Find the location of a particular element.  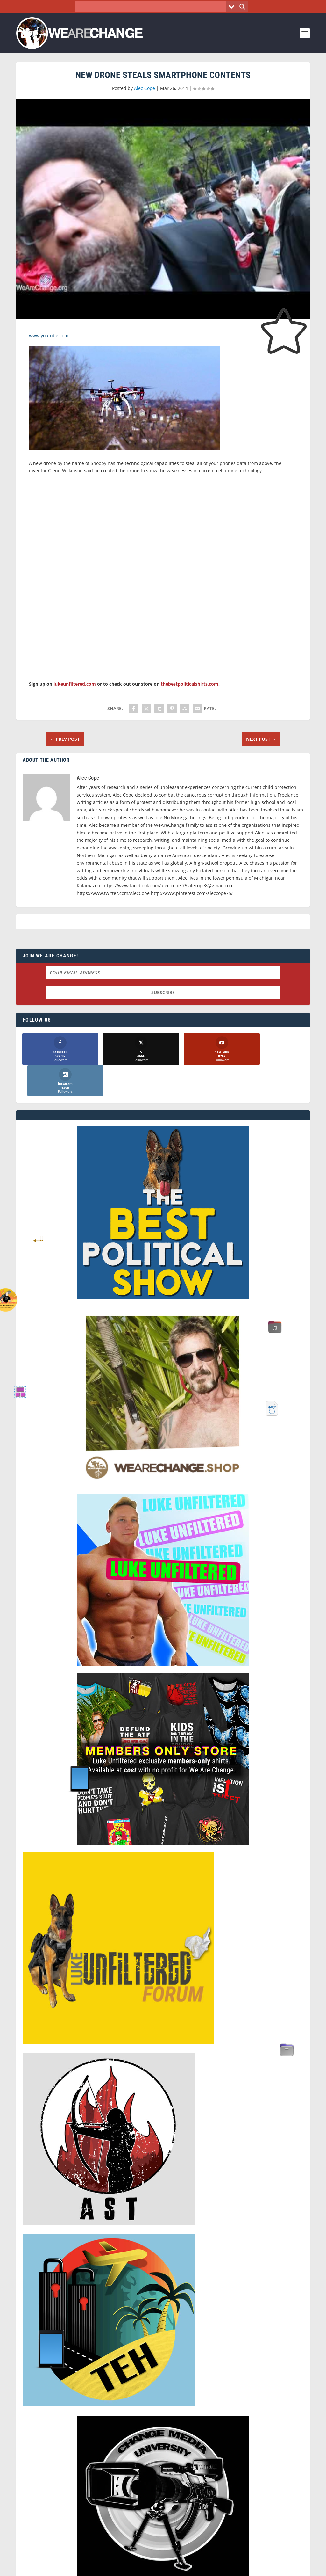

open your music folder is located at coordinates (275, 1327).